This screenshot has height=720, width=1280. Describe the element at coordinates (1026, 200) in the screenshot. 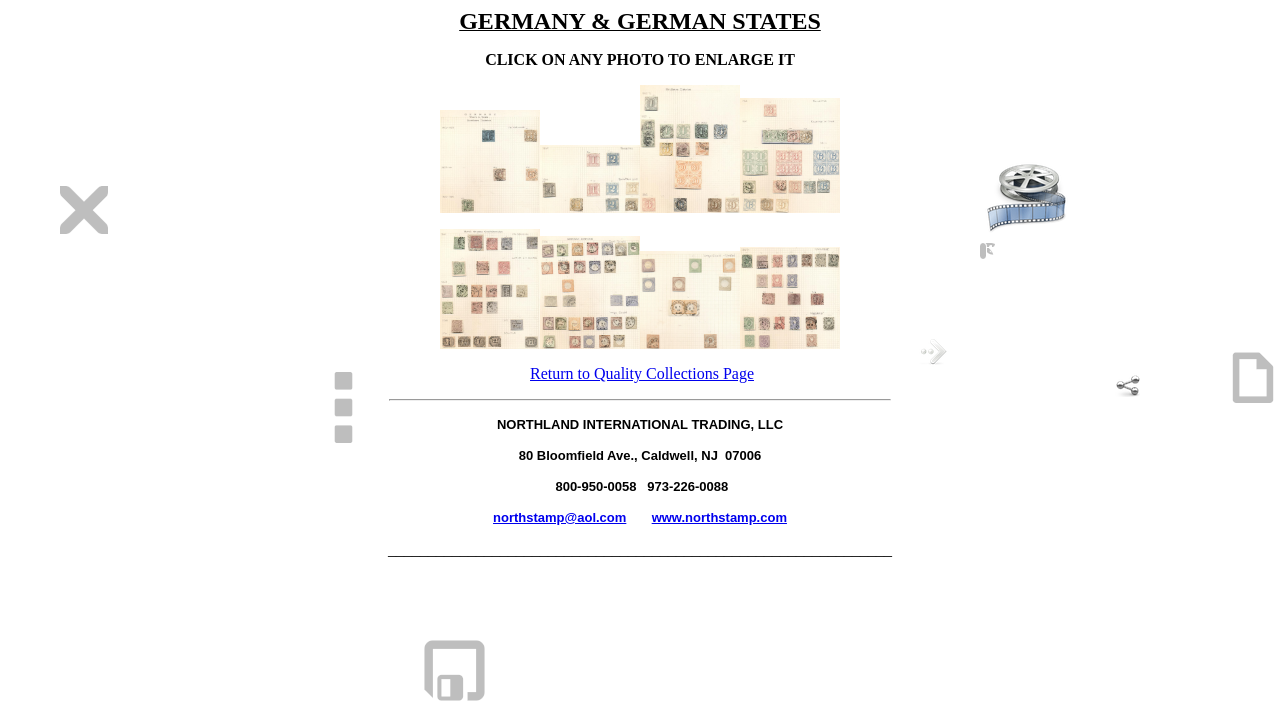

I see `indicates a video file type` at that location.